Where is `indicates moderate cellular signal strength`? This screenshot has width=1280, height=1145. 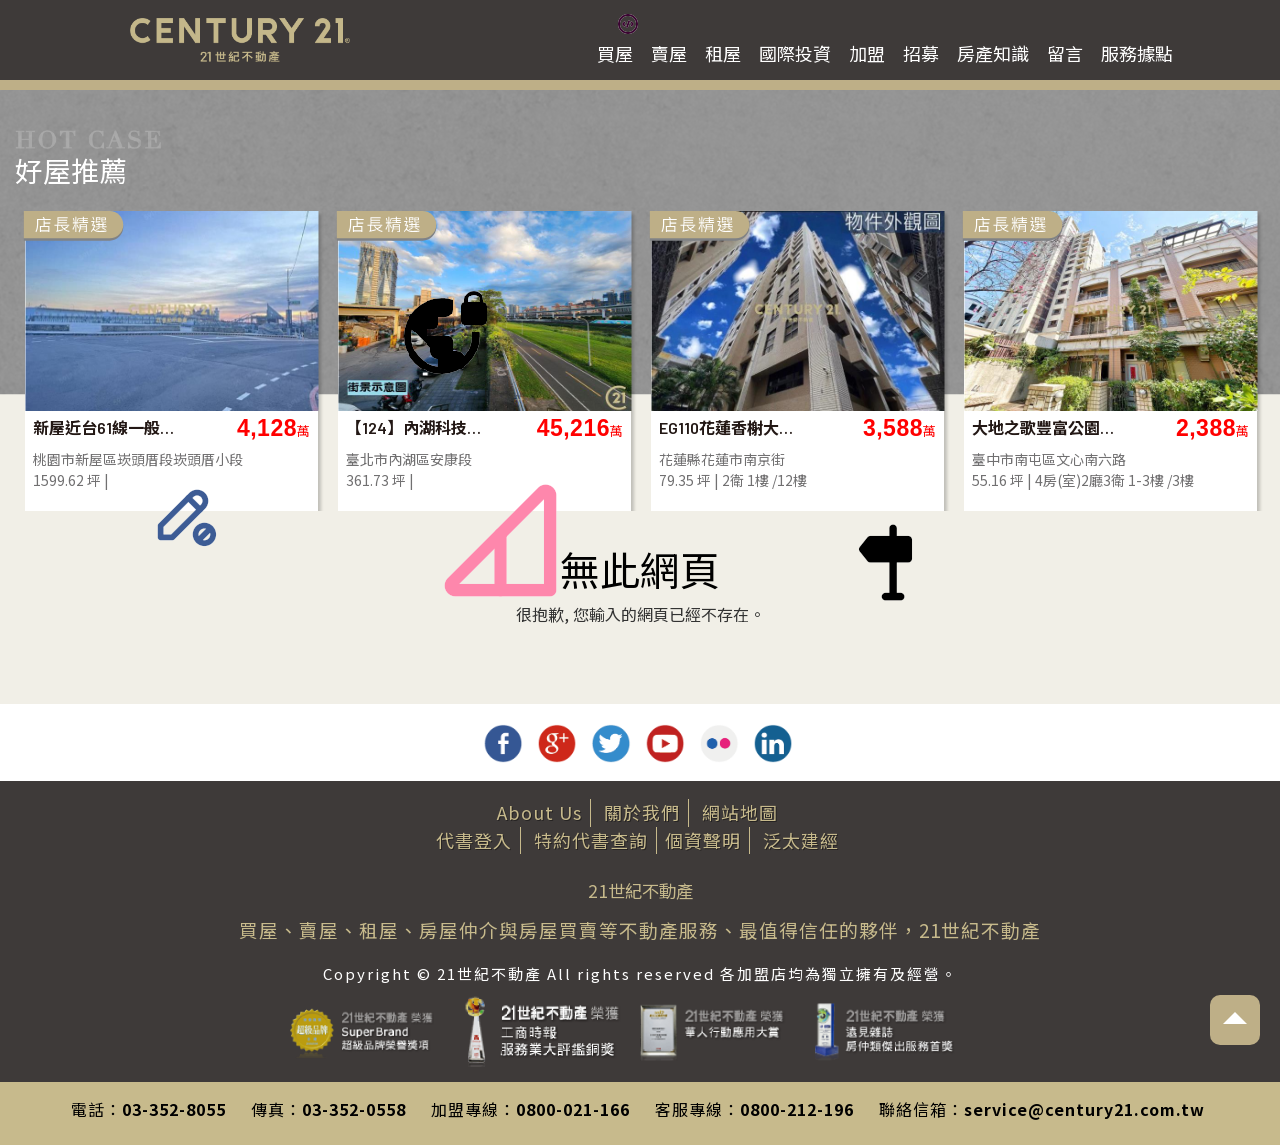 indicates moderate cellular signal strength is located at coordinates (500, 540).